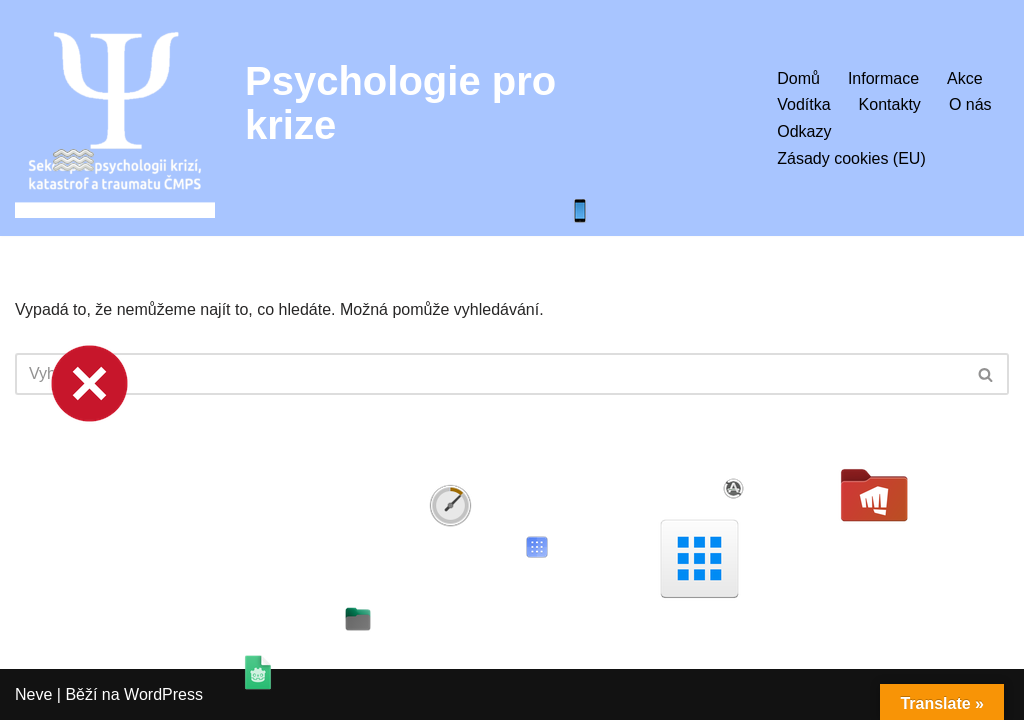 The height and width of the screenshot is (720, 1024). What do you see at coordinates (450, 505) in the screenshot?
I see `open sysprof system profiler application` at bounding box center [450, 505].